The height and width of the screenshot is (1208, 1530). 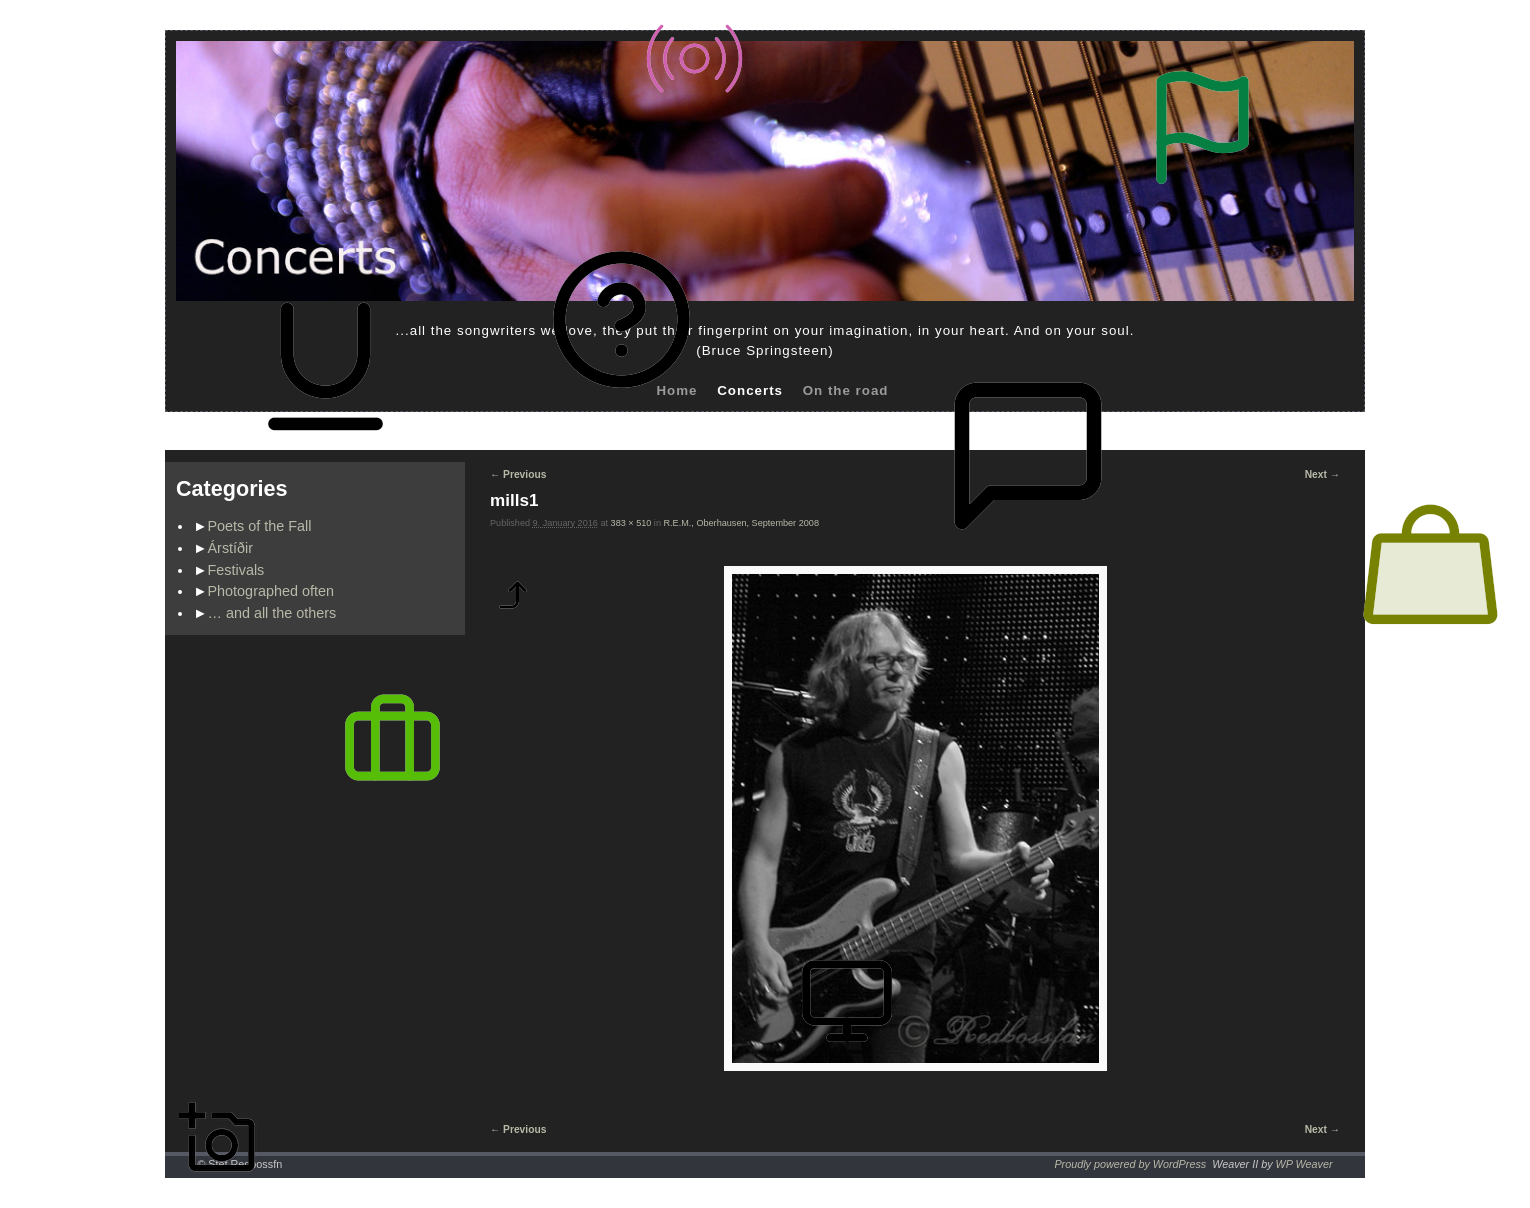 I want to click on navigate forward and up in a hierarchy, so click(x=513, y=595).